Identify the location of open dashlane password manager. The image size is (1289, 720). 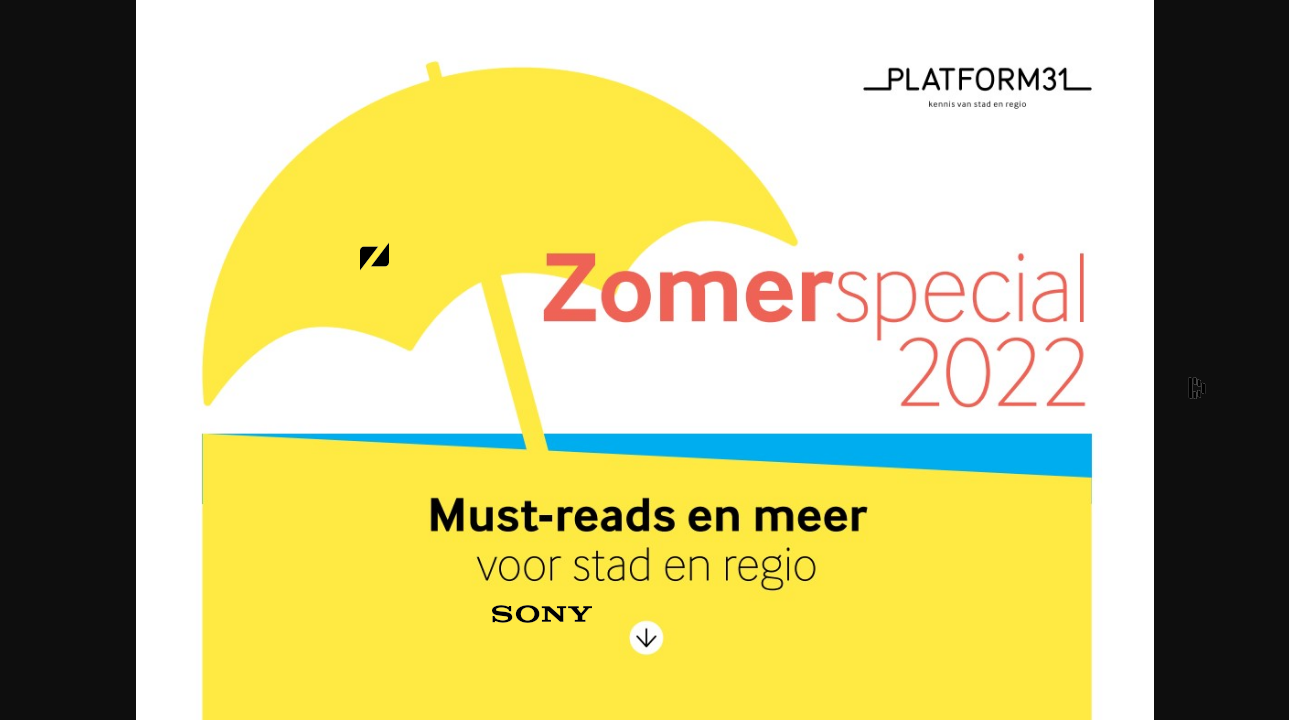
(1197, 388).